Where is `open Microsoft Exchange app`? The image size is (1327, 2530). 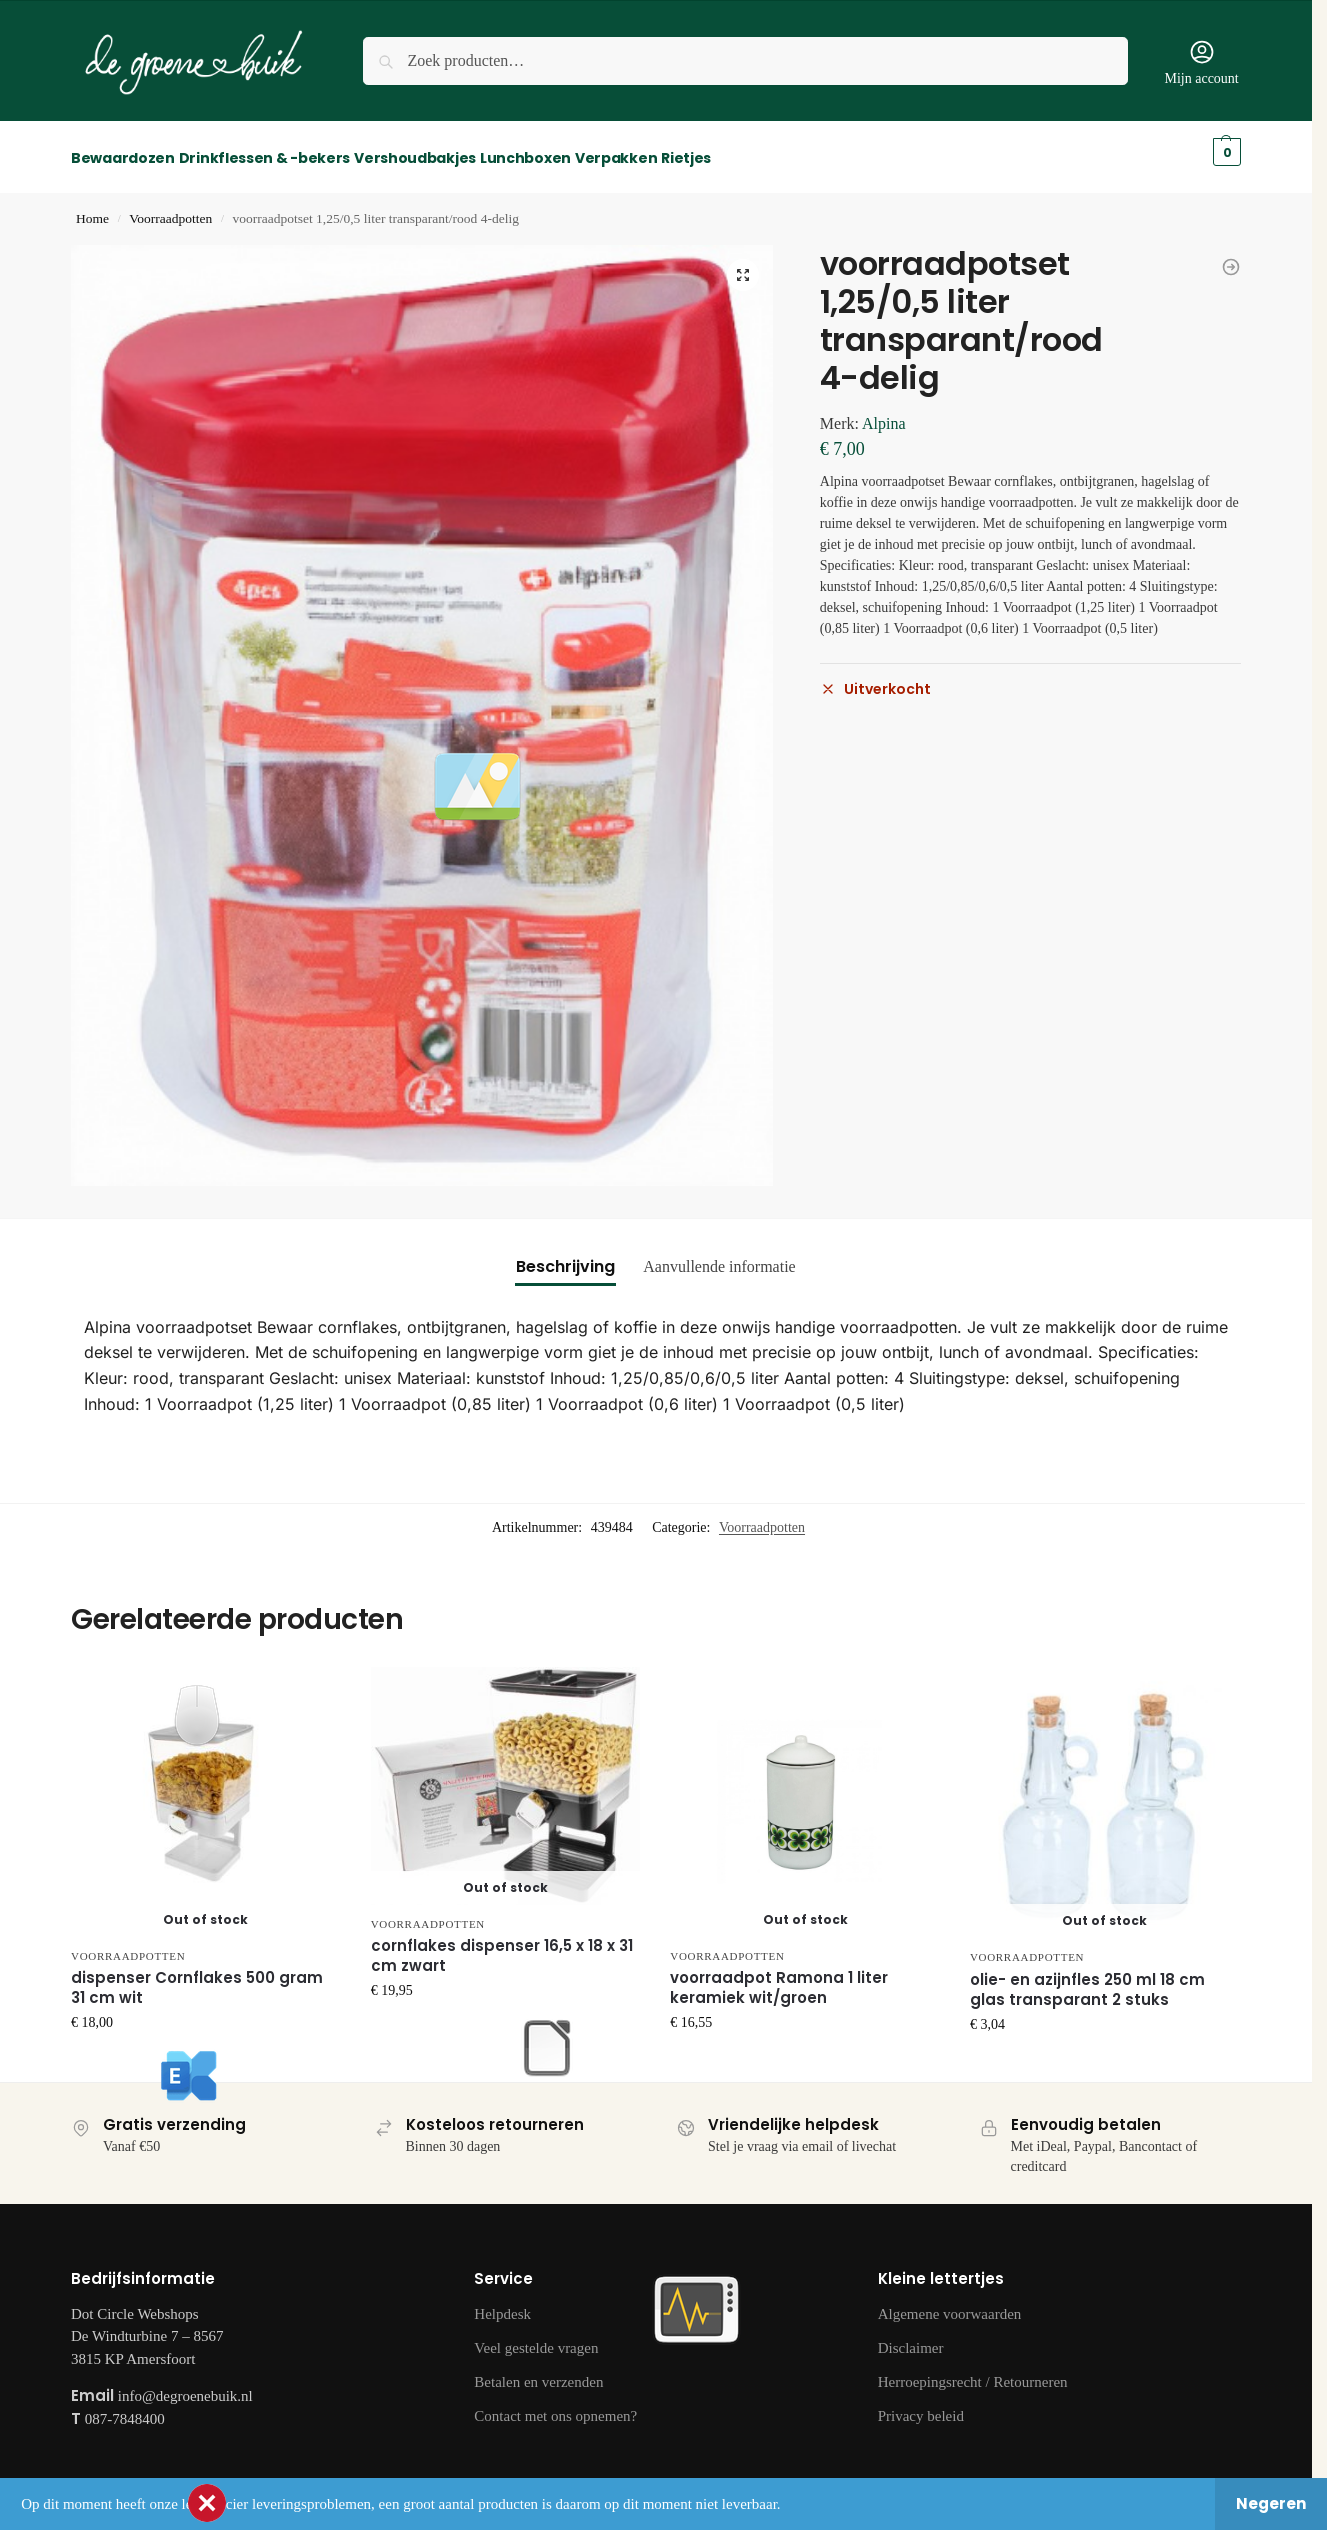 open Microsoft Exchange app is located at coordinates (189, 2076).